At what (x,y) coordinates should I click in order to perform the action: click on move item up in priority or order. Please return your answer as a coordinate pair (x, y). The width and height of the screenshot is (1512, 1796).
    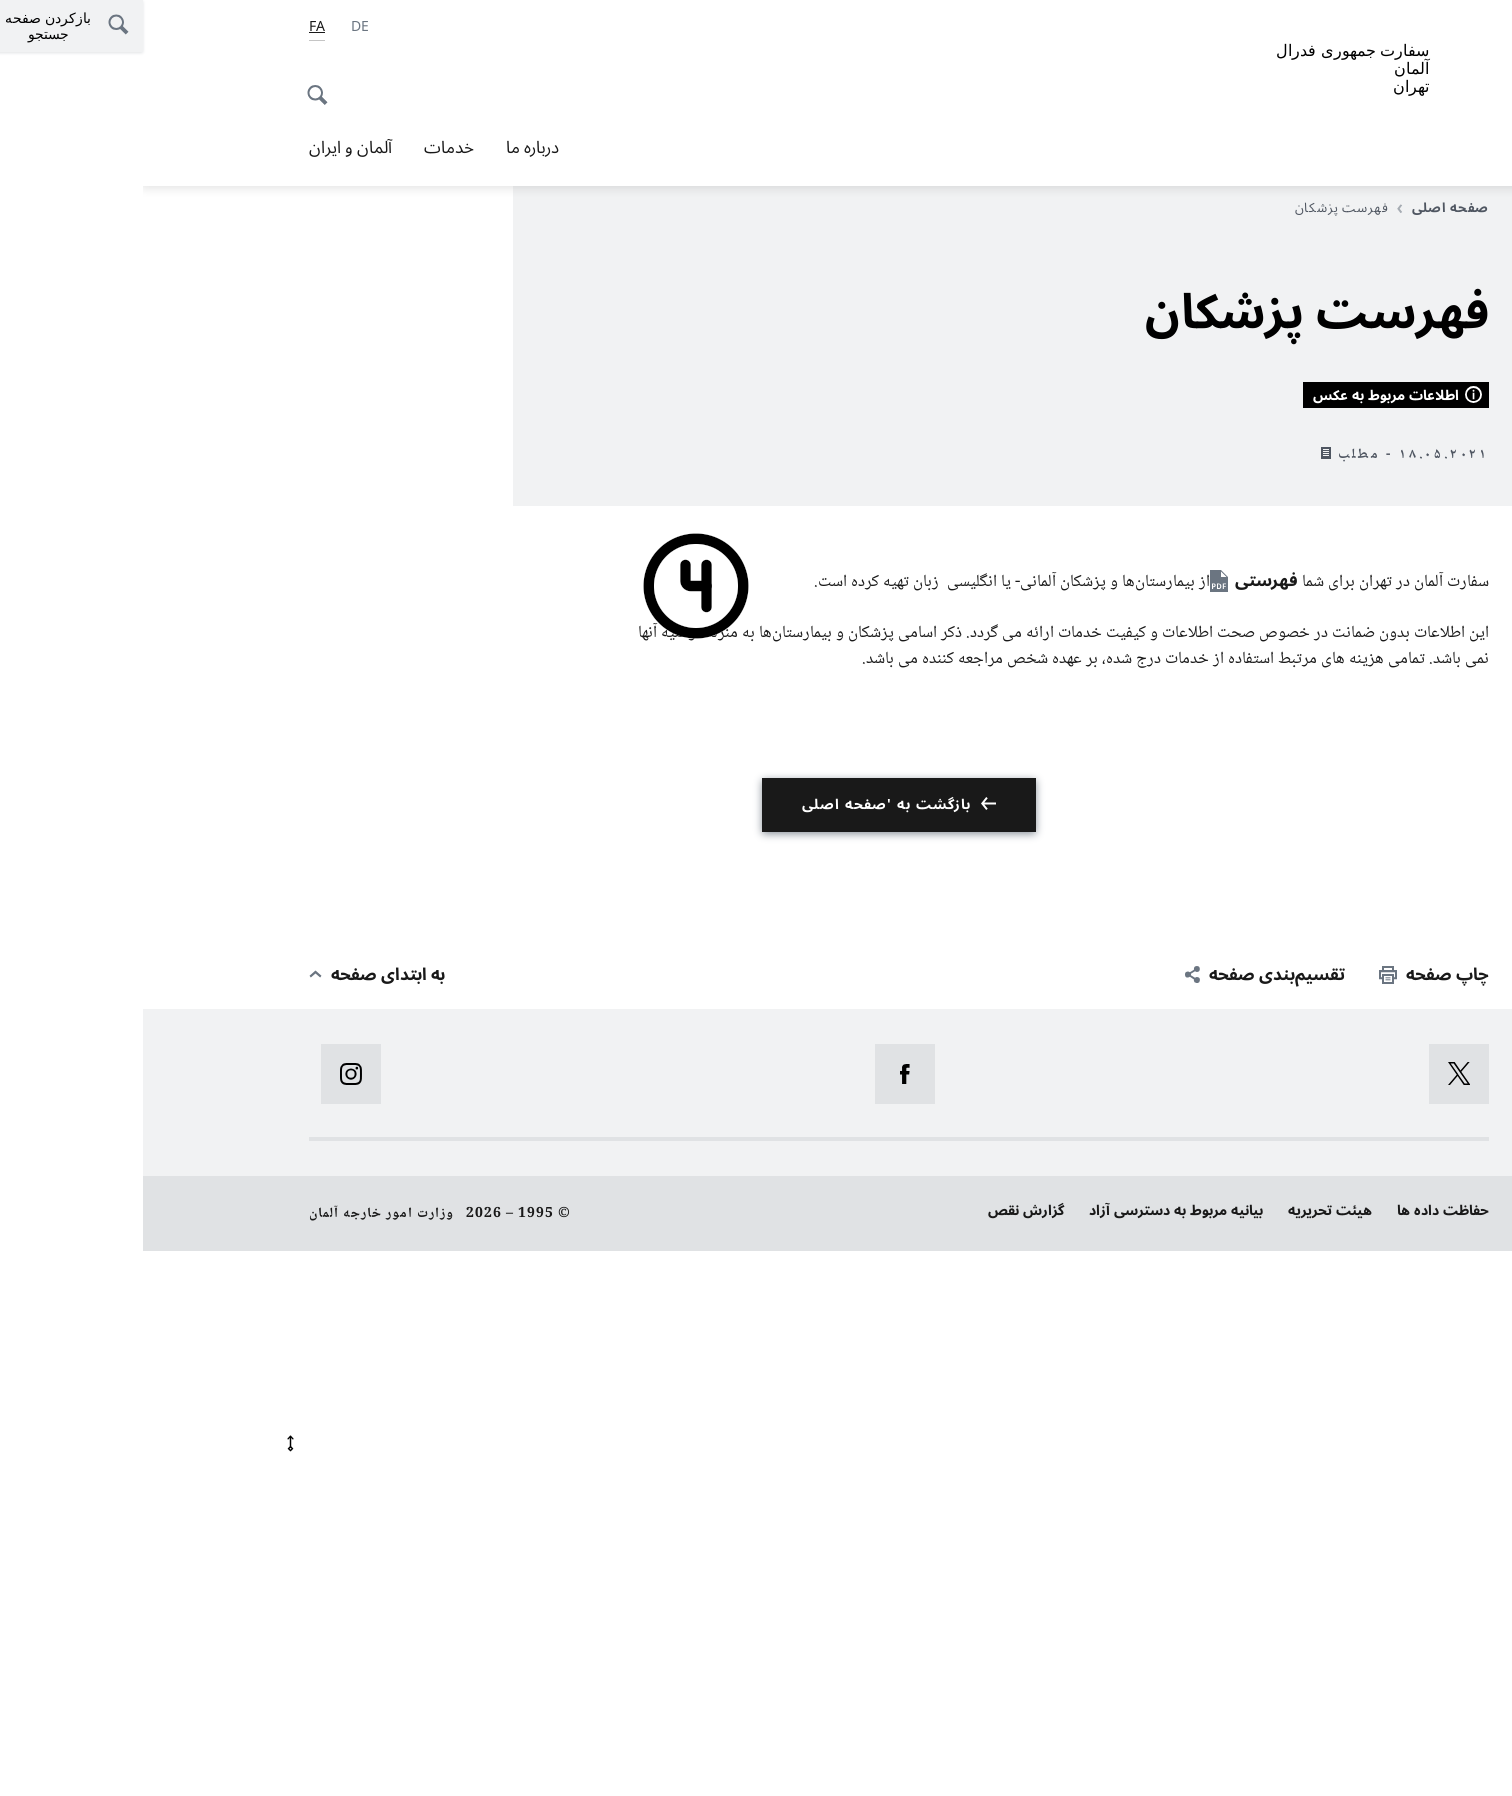
    Looking at the image, I should click on (290, 1443).